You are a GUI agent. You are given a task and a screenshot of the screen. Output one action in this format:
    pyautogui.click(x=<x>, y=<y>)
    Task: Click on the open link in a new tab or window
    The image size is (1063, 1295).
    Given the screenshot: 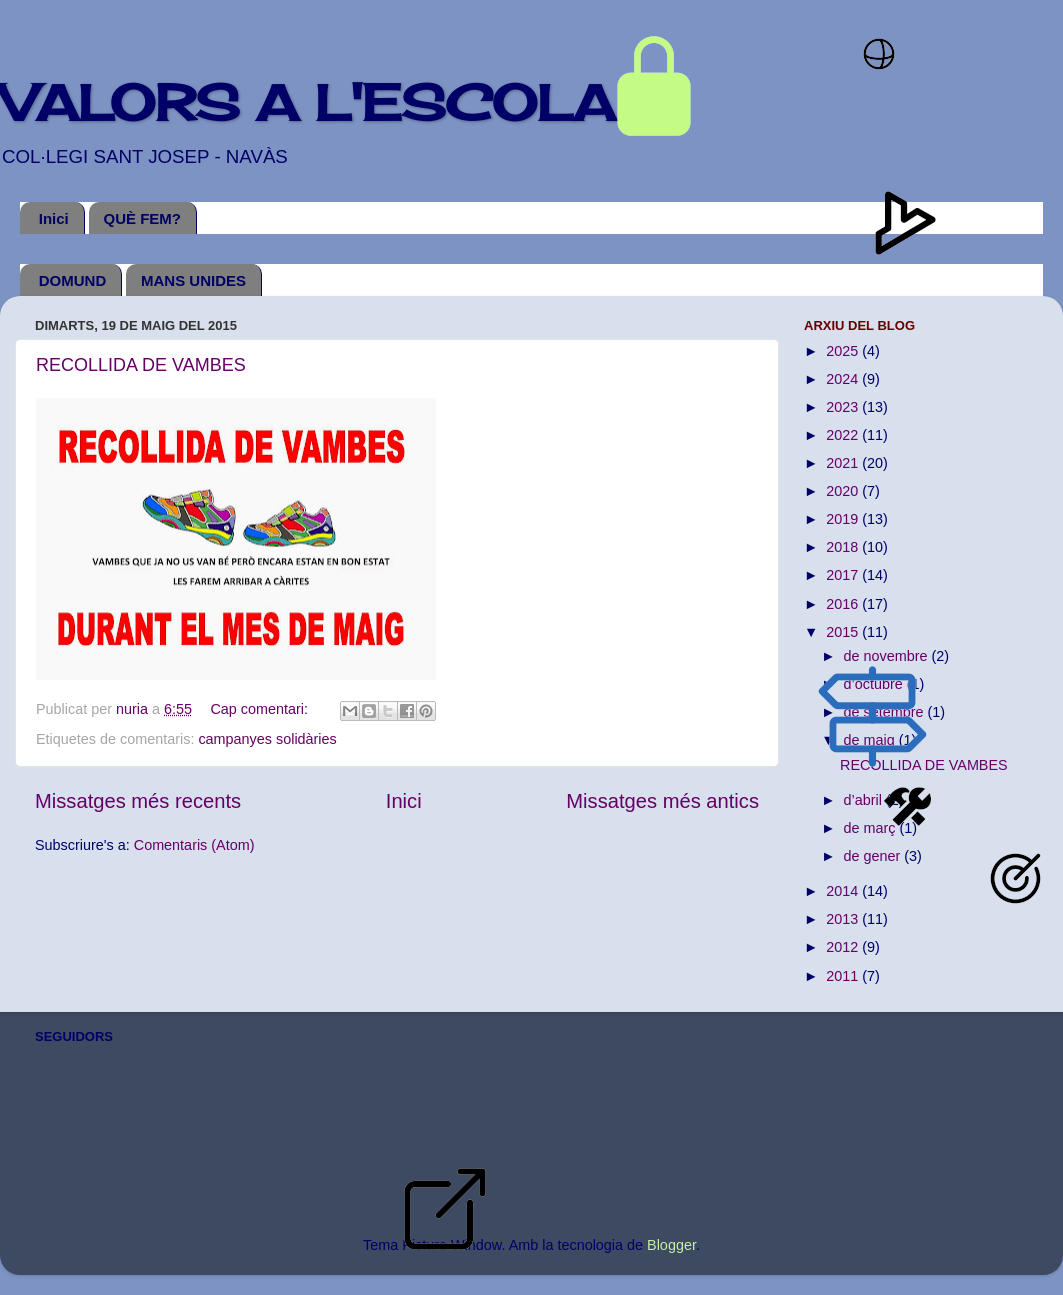 What is the action you would take?
    pyautogui.click(x=445, y=1209)
    